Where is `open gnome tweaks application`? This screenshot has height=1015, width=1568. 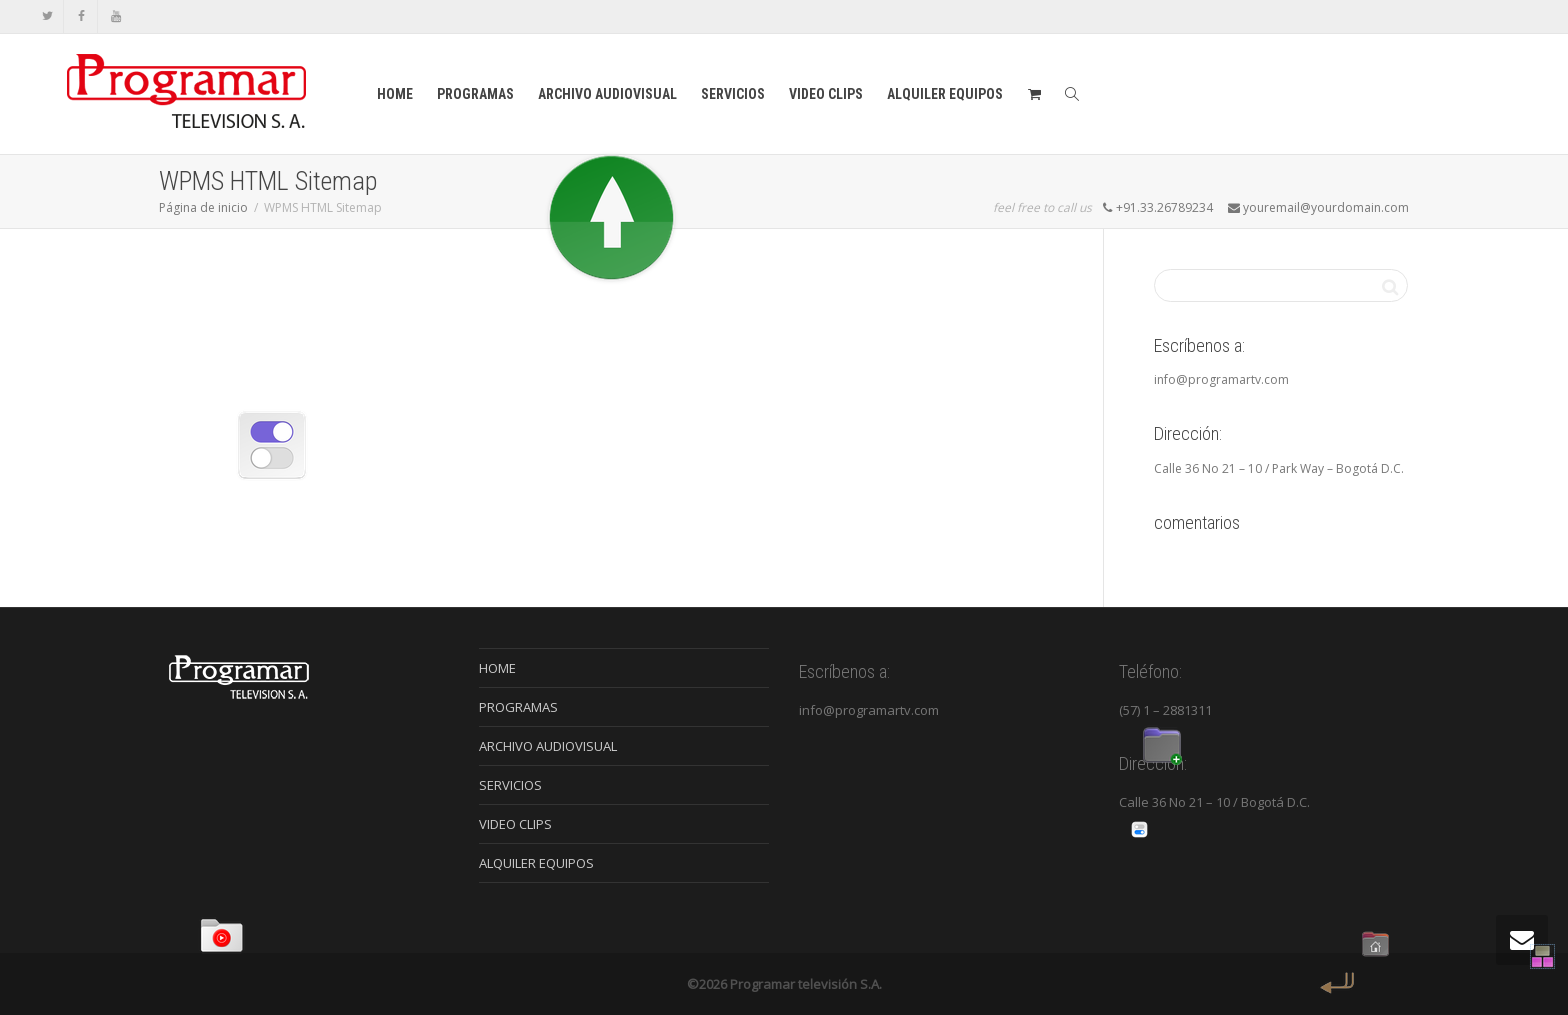
open gnome tweaks application is located at coordinates (272, 445).